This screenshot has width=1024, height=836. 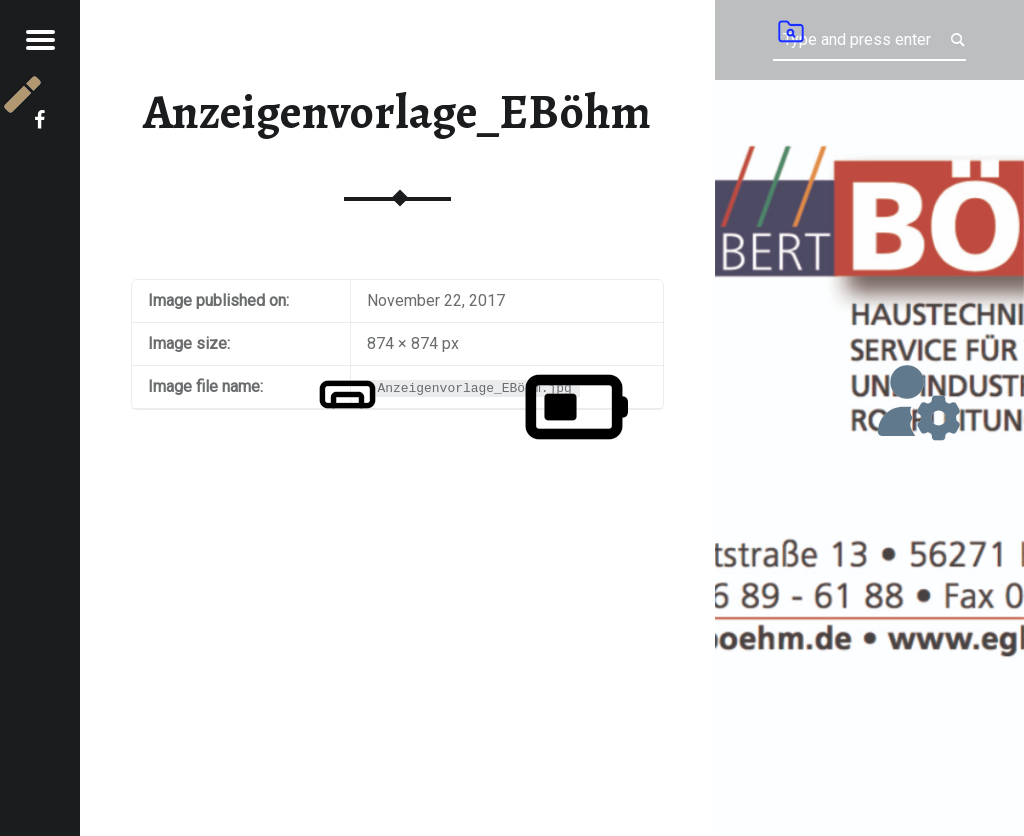 I want to click on search within a folder, so click(x=791, y=32).